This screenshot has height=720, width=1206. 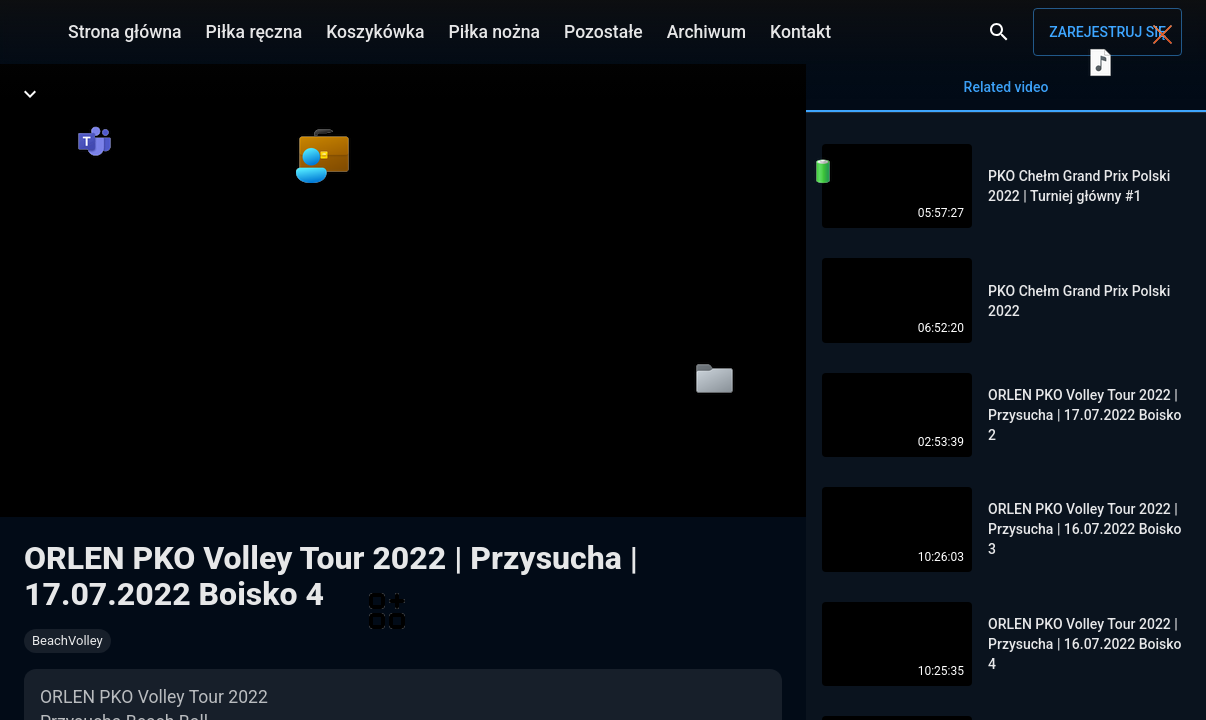 I want to click on open an audio file, so click(x=1100, y=62).